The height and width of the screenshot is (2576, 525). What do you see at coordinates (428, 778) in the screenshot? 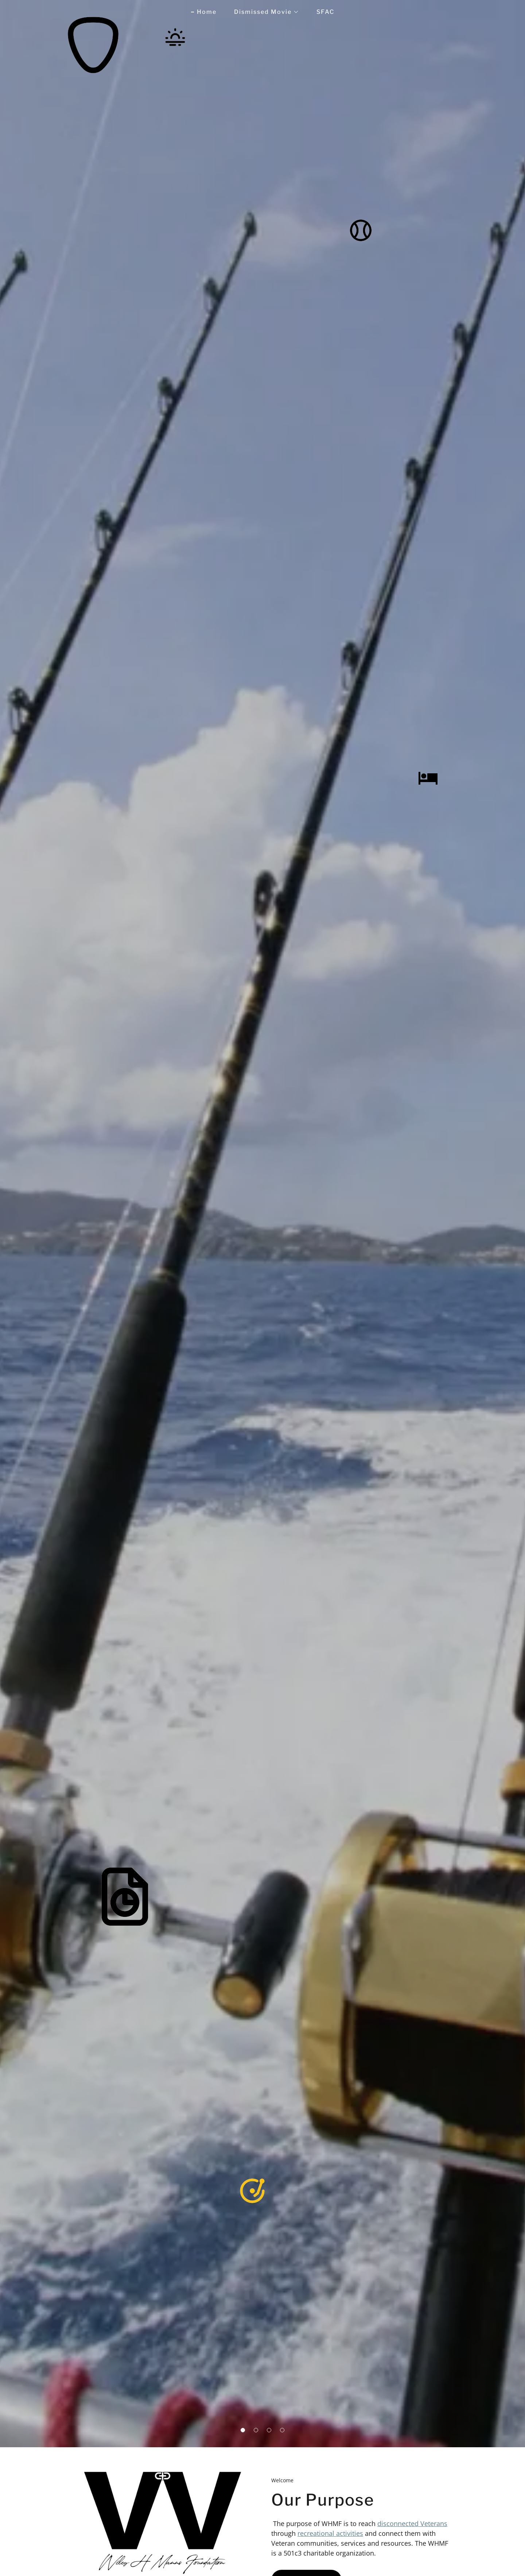
I see `find nearby hotels or accommodations` at bounding box center [428, 778].